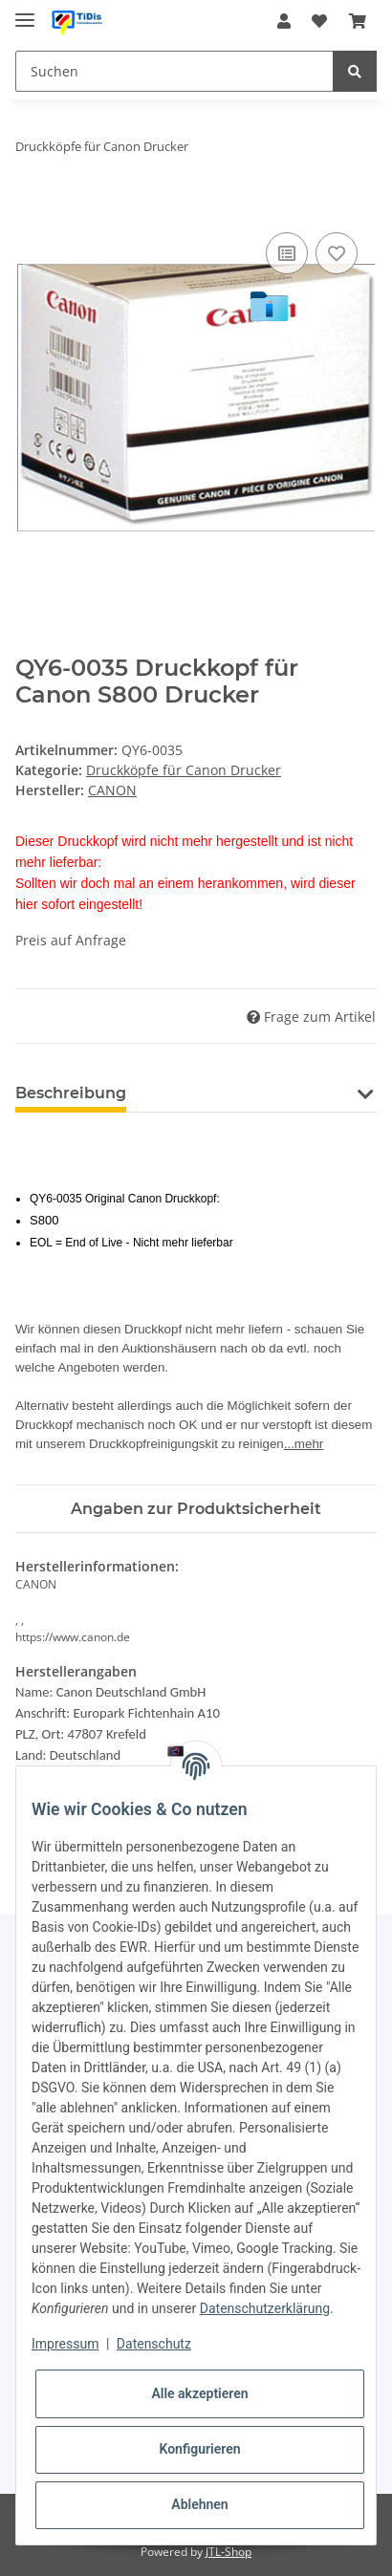 This screenshot has width=392, height=2576. What do you see at coordinates (269, 307) in the screenshot?
I see `open folder containing USB drive files` at bounding box center [269, 307].